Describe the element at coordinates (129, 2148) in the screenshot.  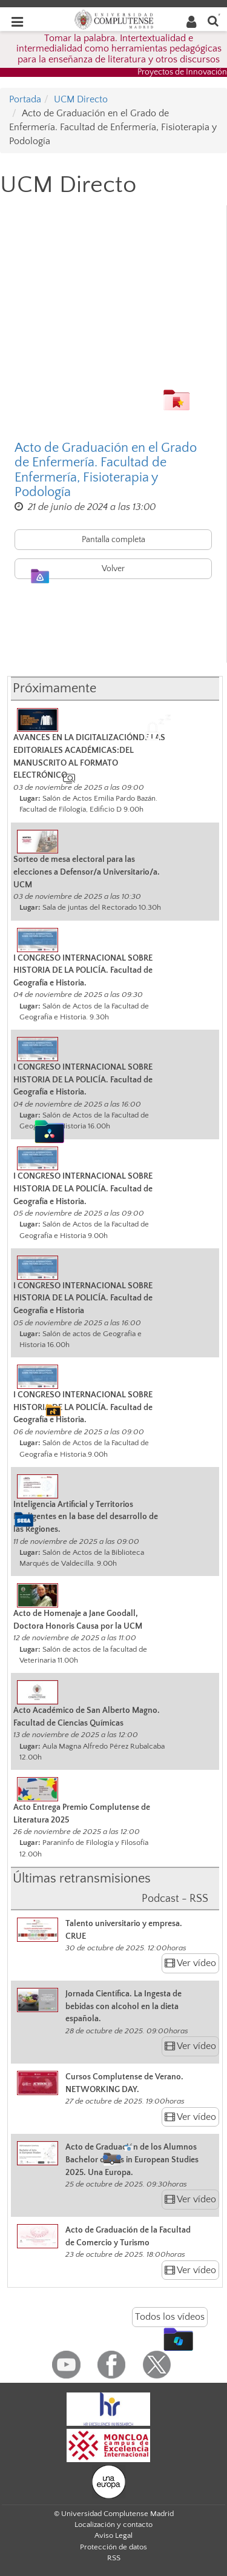
I see `folder containing godot engine project files` at that location.